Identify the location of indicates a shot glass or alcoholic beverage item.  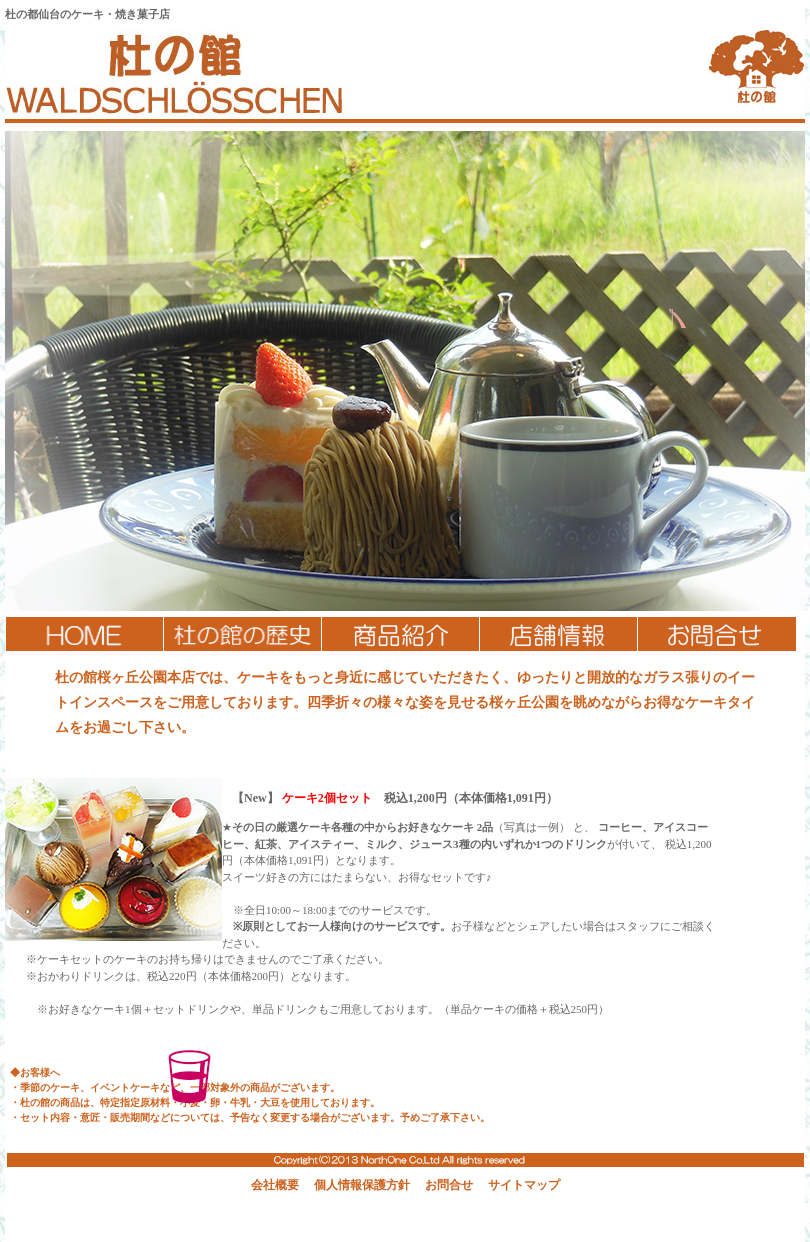
(189, 1076).